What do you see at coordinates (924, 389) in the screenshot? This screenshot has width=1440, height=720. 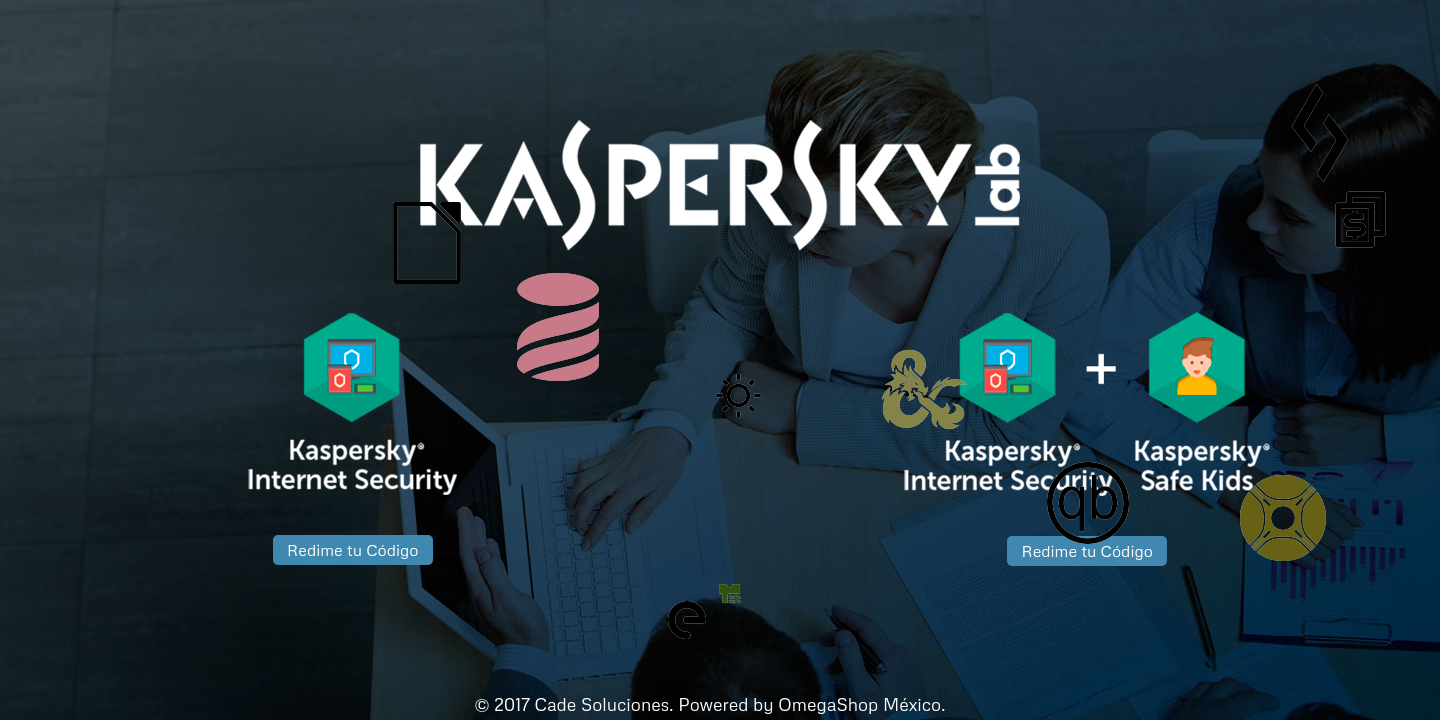 I see `Dungeons & Dragons official logo` at bounding box center [924, 389].